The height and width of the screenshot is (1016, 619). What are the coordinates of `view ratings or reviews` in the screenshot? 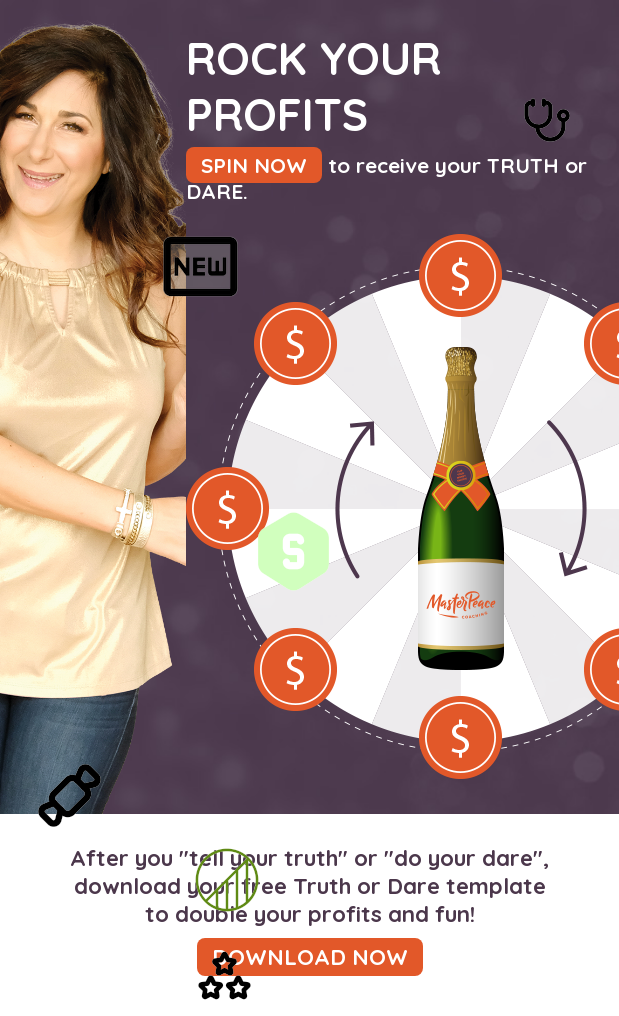 It's located at (224, 975).